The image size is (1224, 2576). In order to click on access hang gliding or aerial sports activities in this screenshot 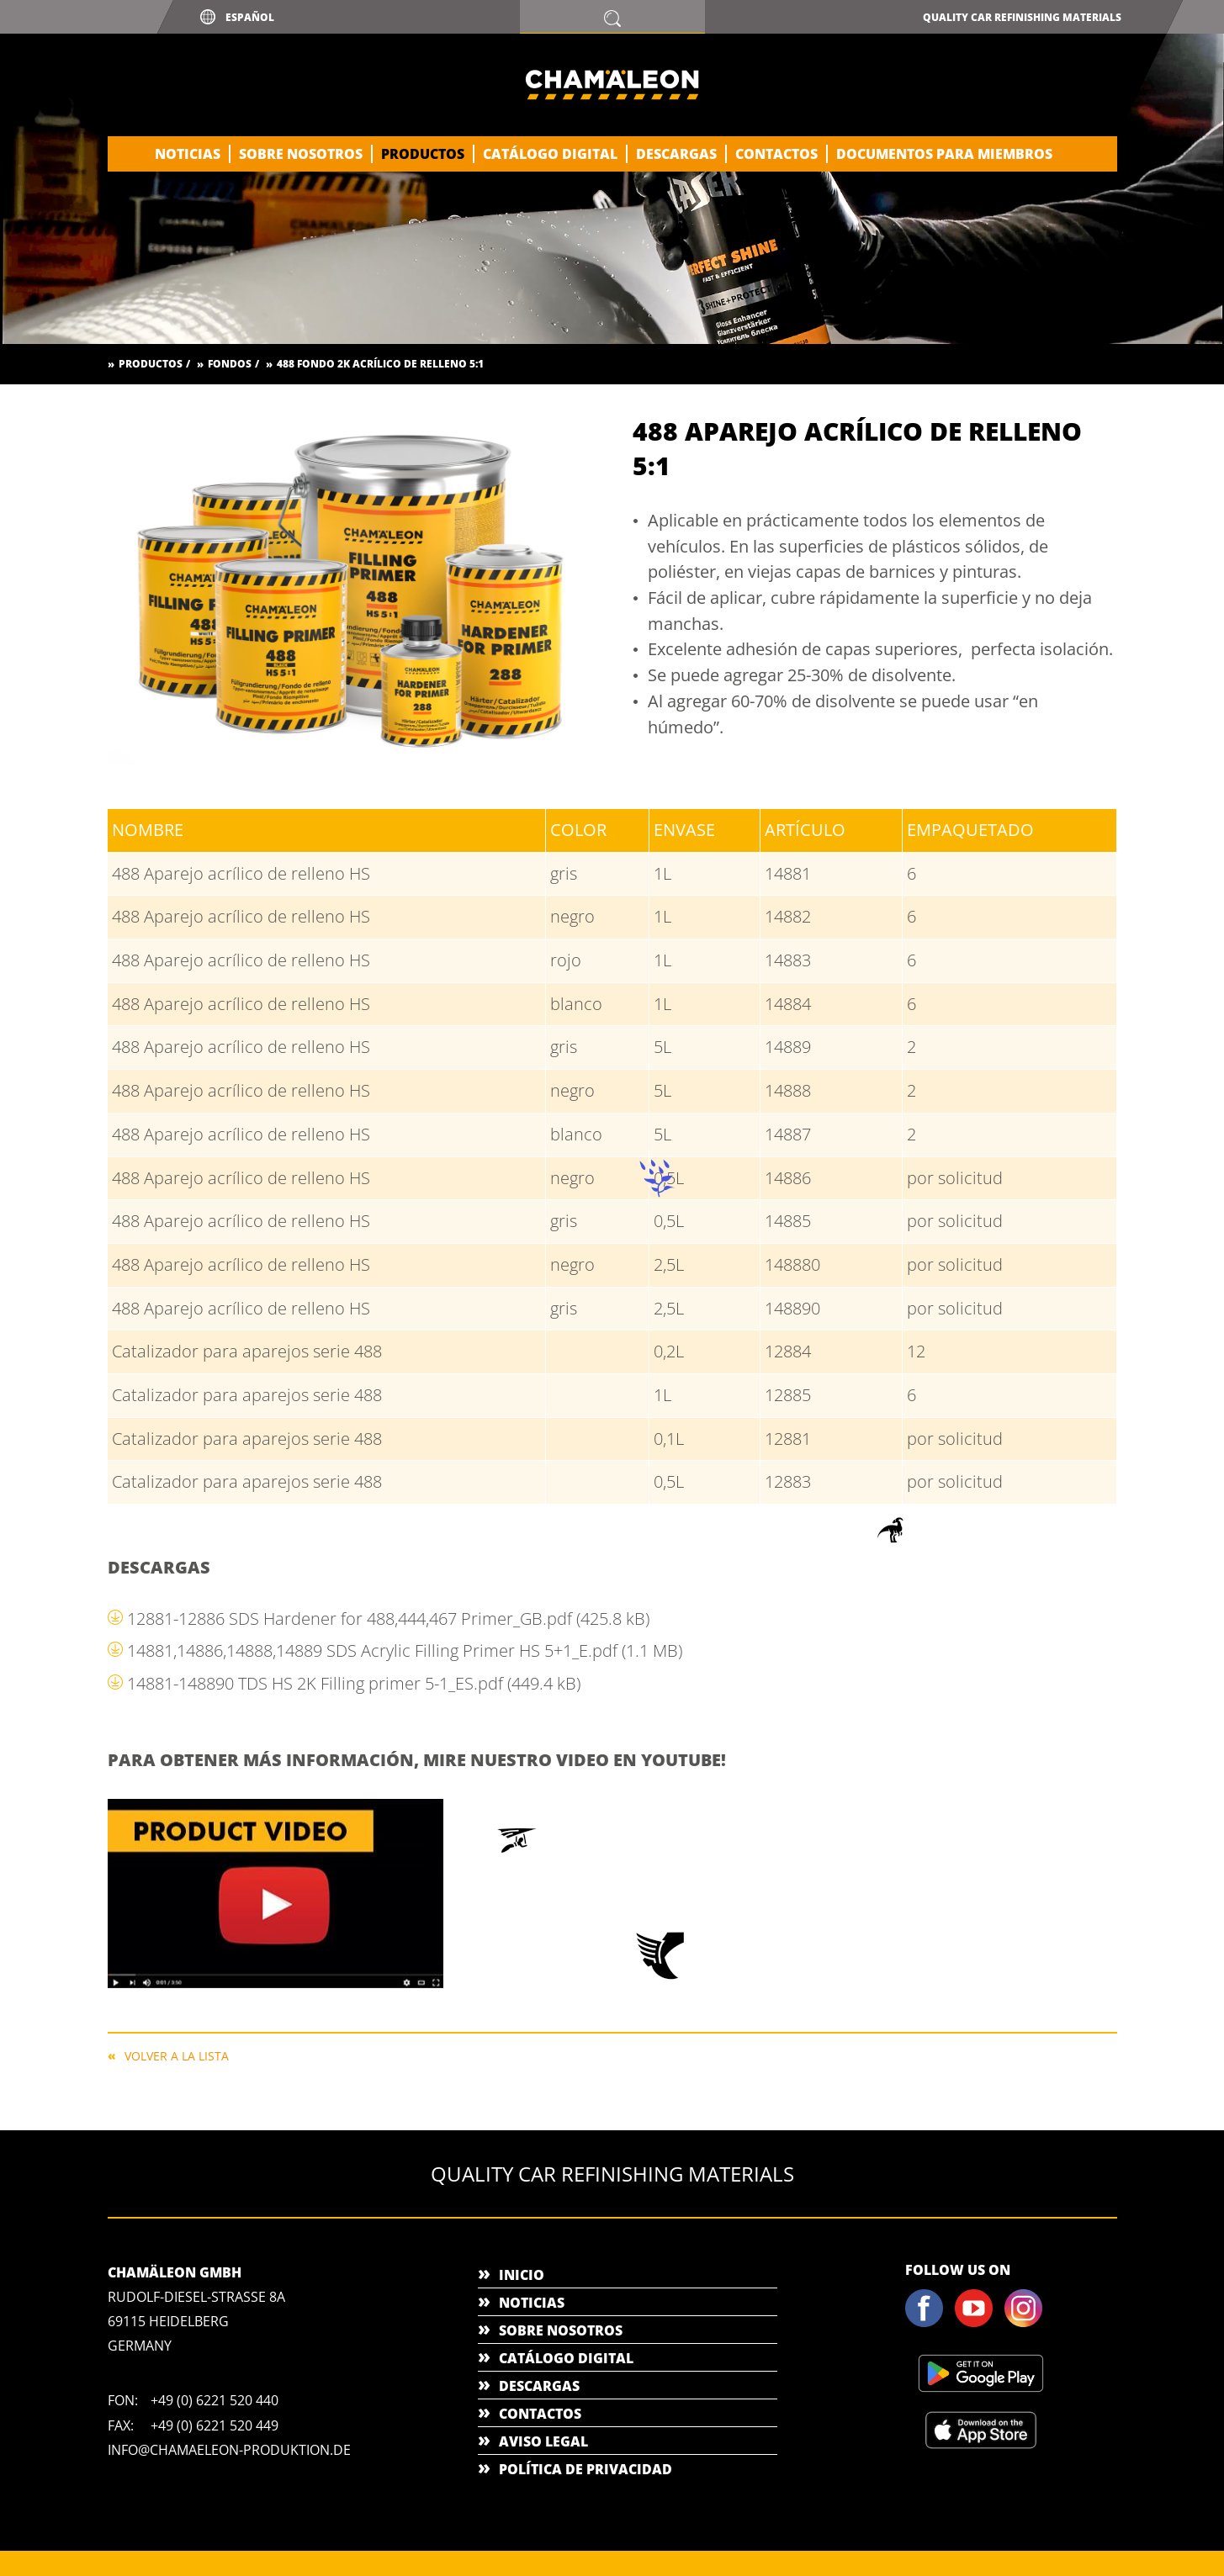, I will do `click(517, 1840)`.